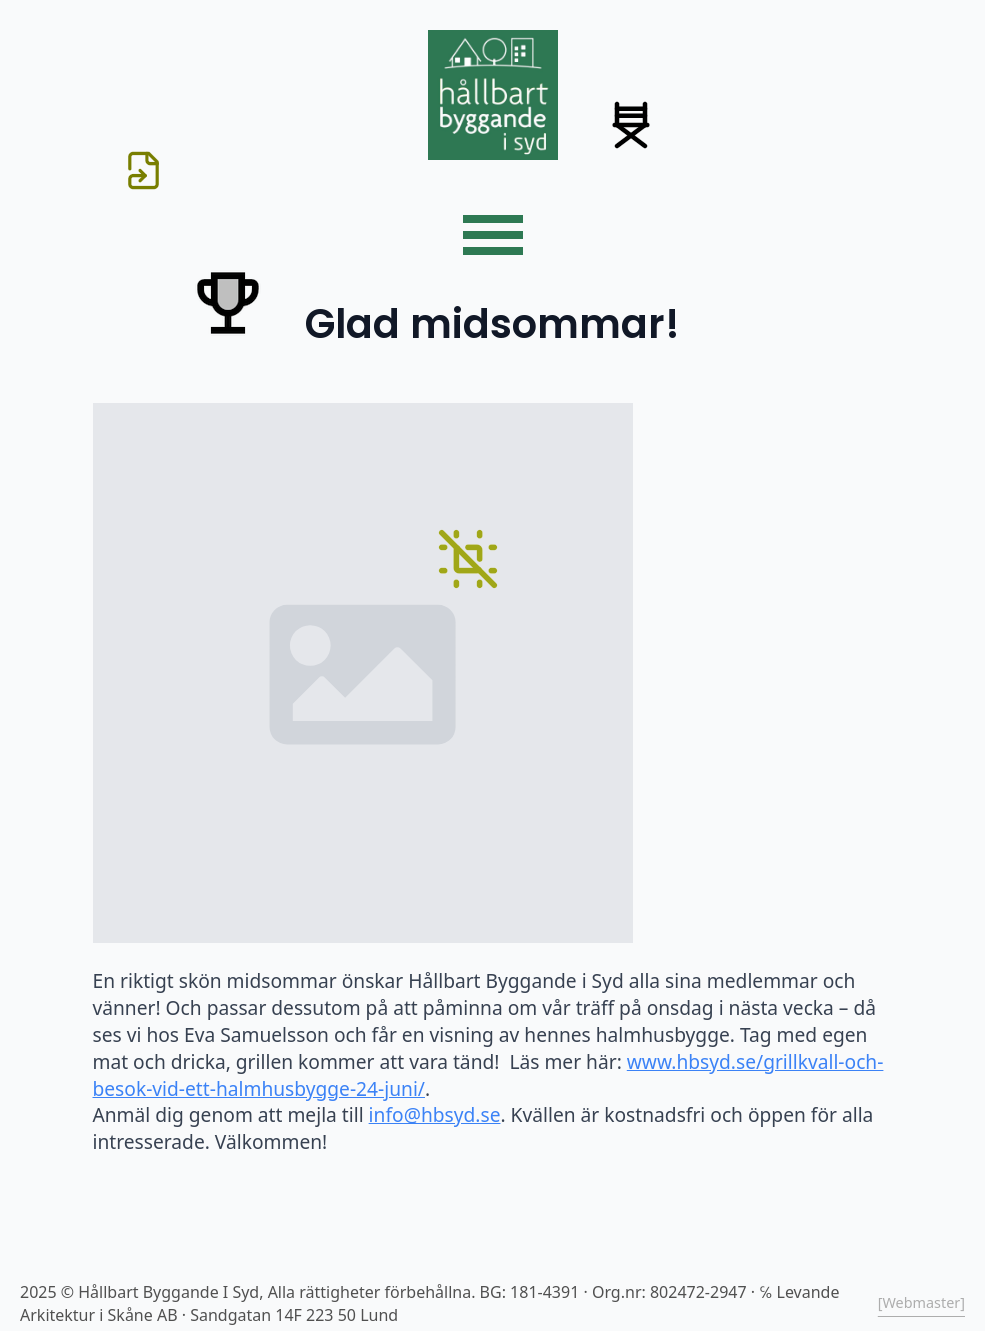  Describe the element at coordinates (143, 170) in the screenshot. I see `create a symbolic link to this file` at that location.